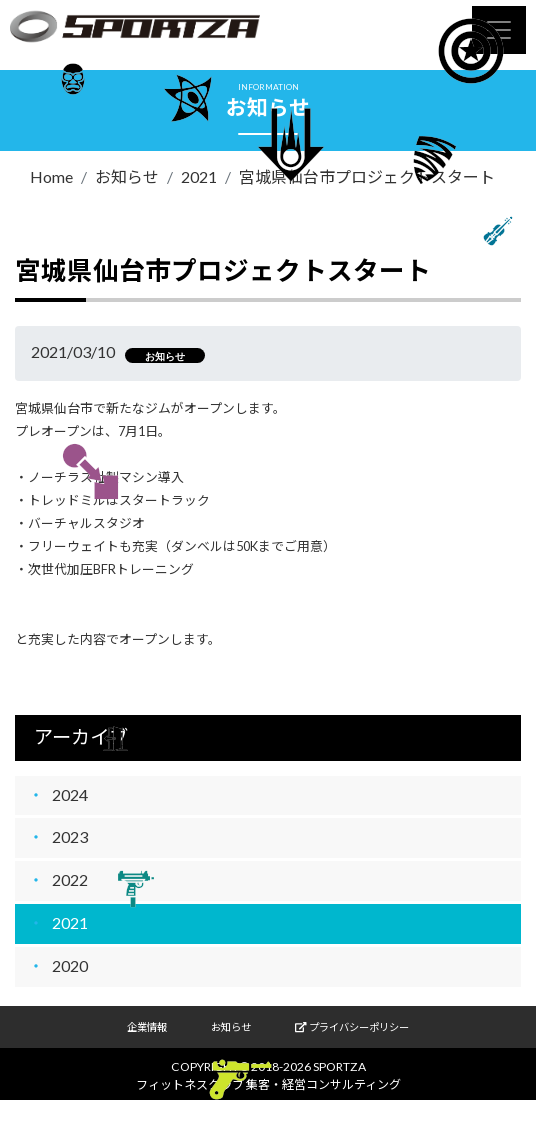 The image size is (536, 1144). What do you see at coordinates (291, 145) in the screenshot?
I see `indicates falling rock hazard or danger zone` at bounding box center [291, 145].